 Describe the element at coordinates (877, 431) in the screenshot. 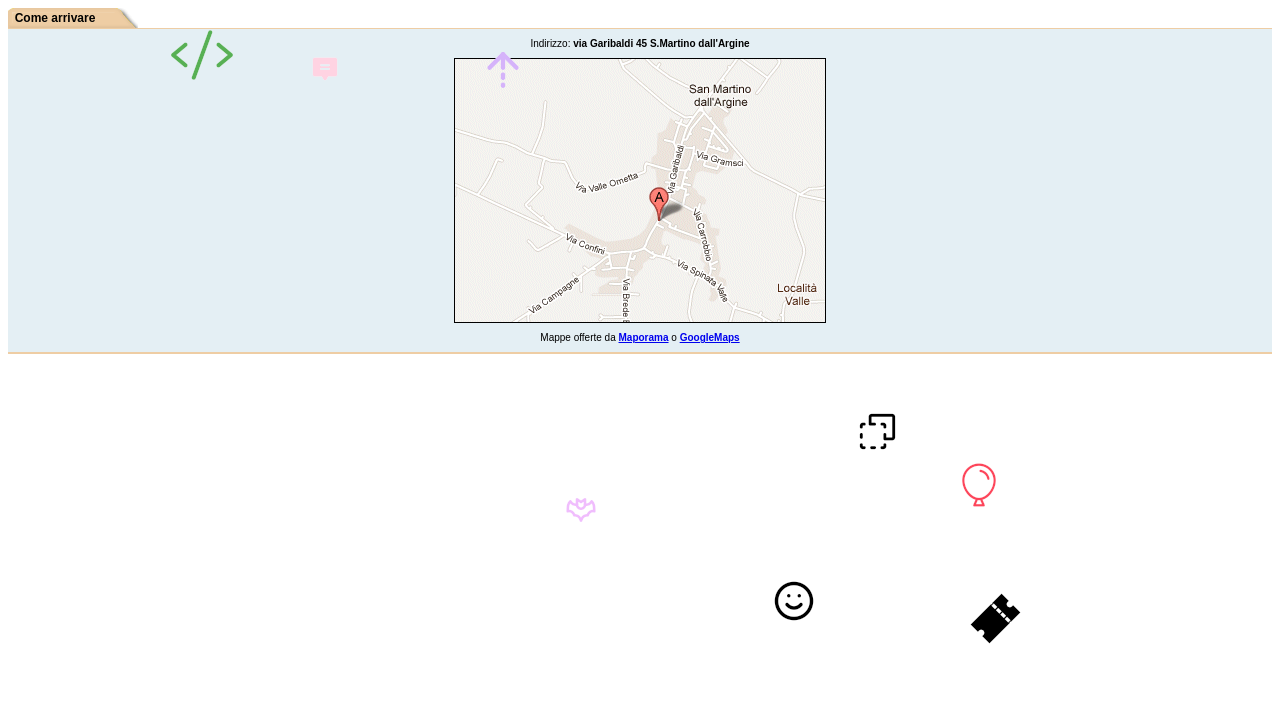

I see `bring selected layer to front` at that location.